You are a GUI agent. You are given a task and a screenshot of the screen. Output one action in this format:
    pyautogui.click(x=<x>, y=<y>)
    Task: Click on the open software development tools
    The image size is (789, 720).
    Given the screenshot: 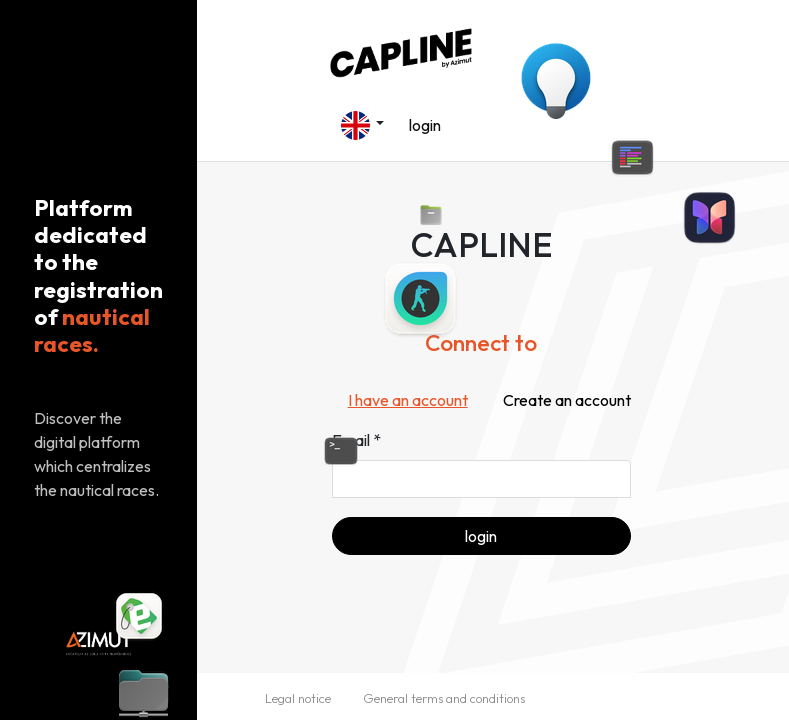 What is the action you would take?
    pyautogui.click(x=632, y=157)
    